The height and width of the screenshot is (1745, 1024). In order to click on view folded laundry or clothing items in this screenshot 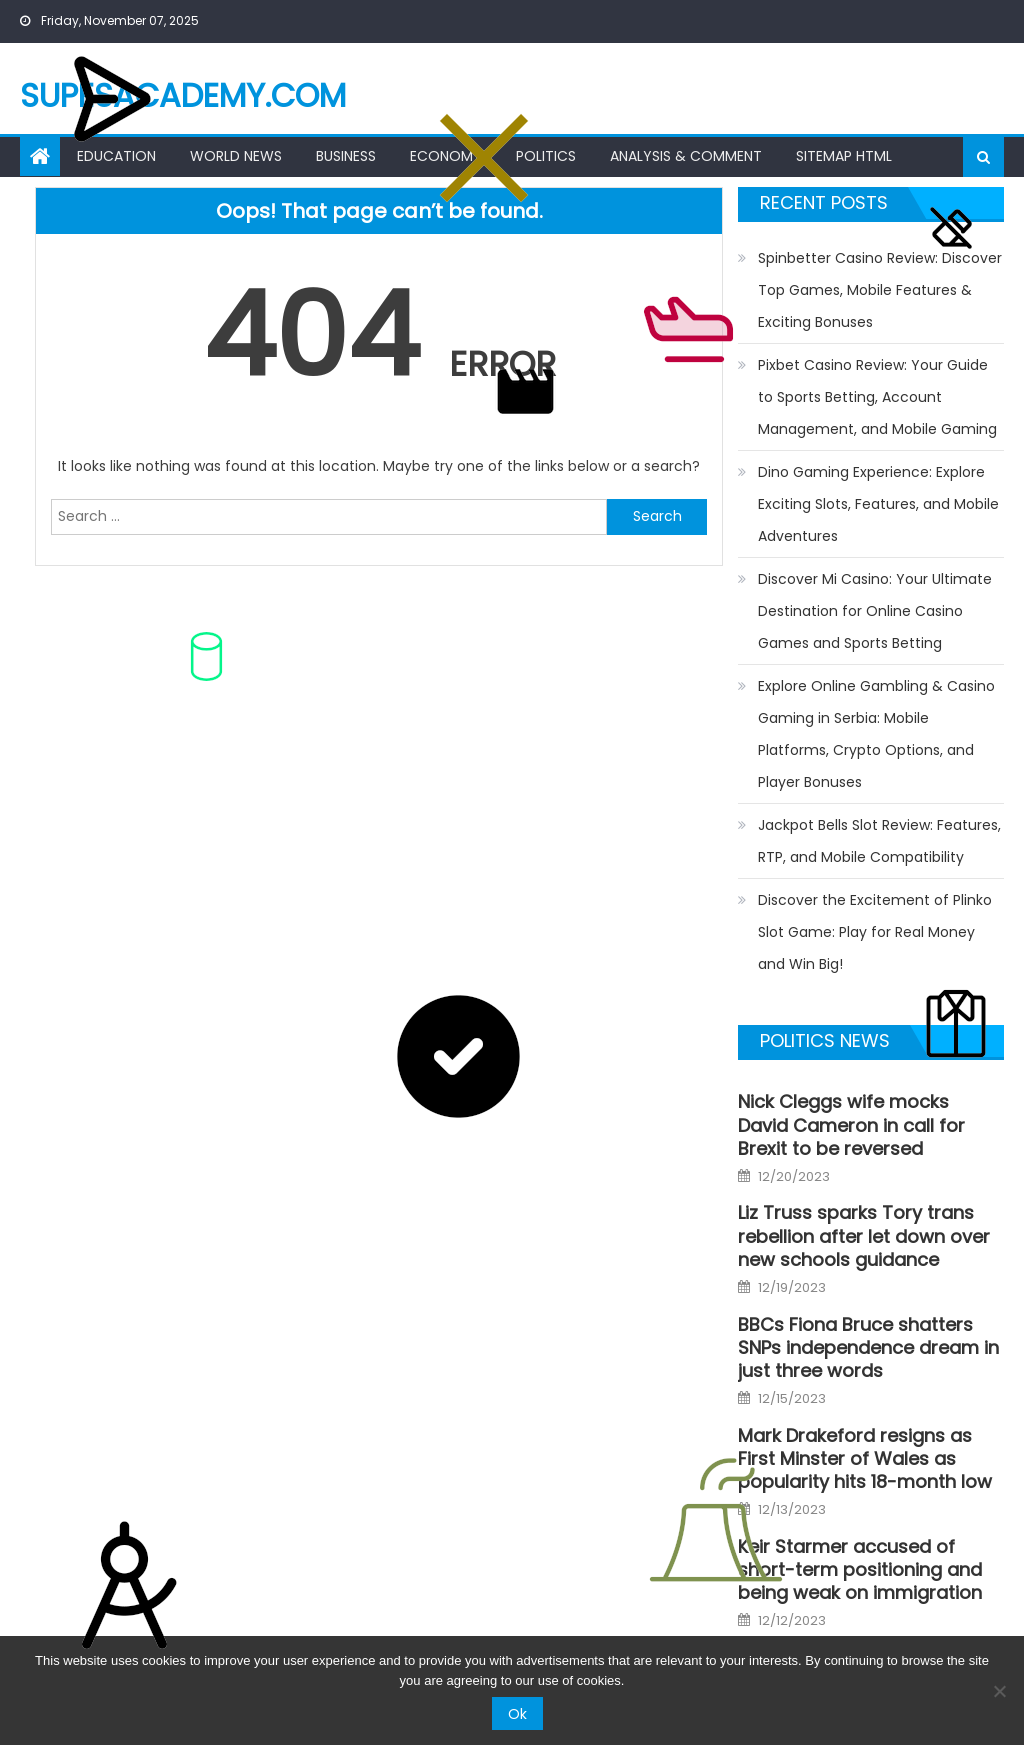, I will do `click(956, 1025)`.